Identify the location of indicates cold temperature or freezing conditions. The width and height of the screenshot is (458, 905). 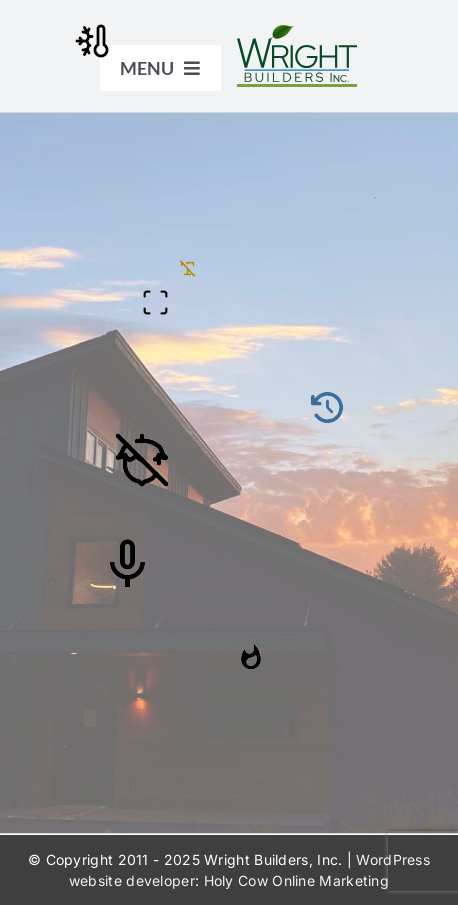
(92, 41).